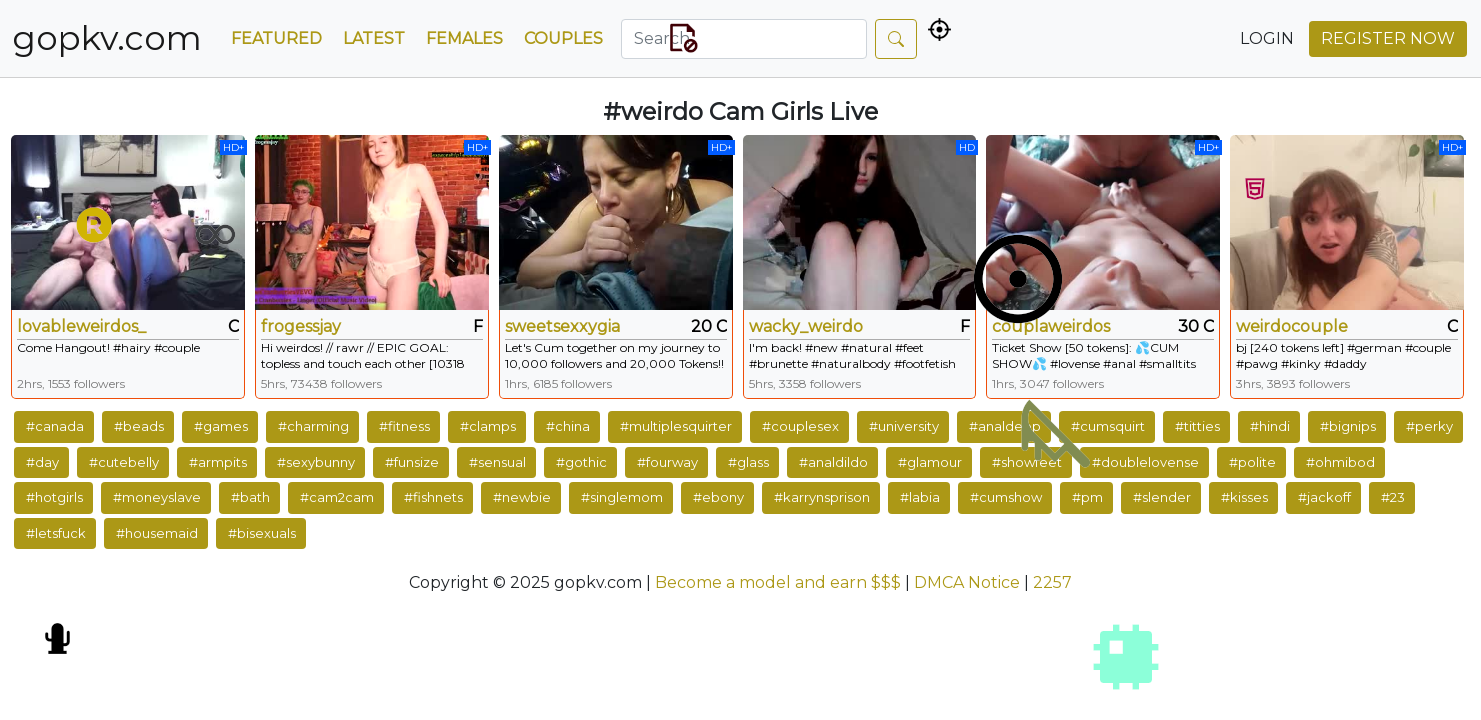 This screenshot has width=1481, height=720. Describe the element at coordinates (682, 37) in the screenshot. I see `file access denied or restricted` at that location.